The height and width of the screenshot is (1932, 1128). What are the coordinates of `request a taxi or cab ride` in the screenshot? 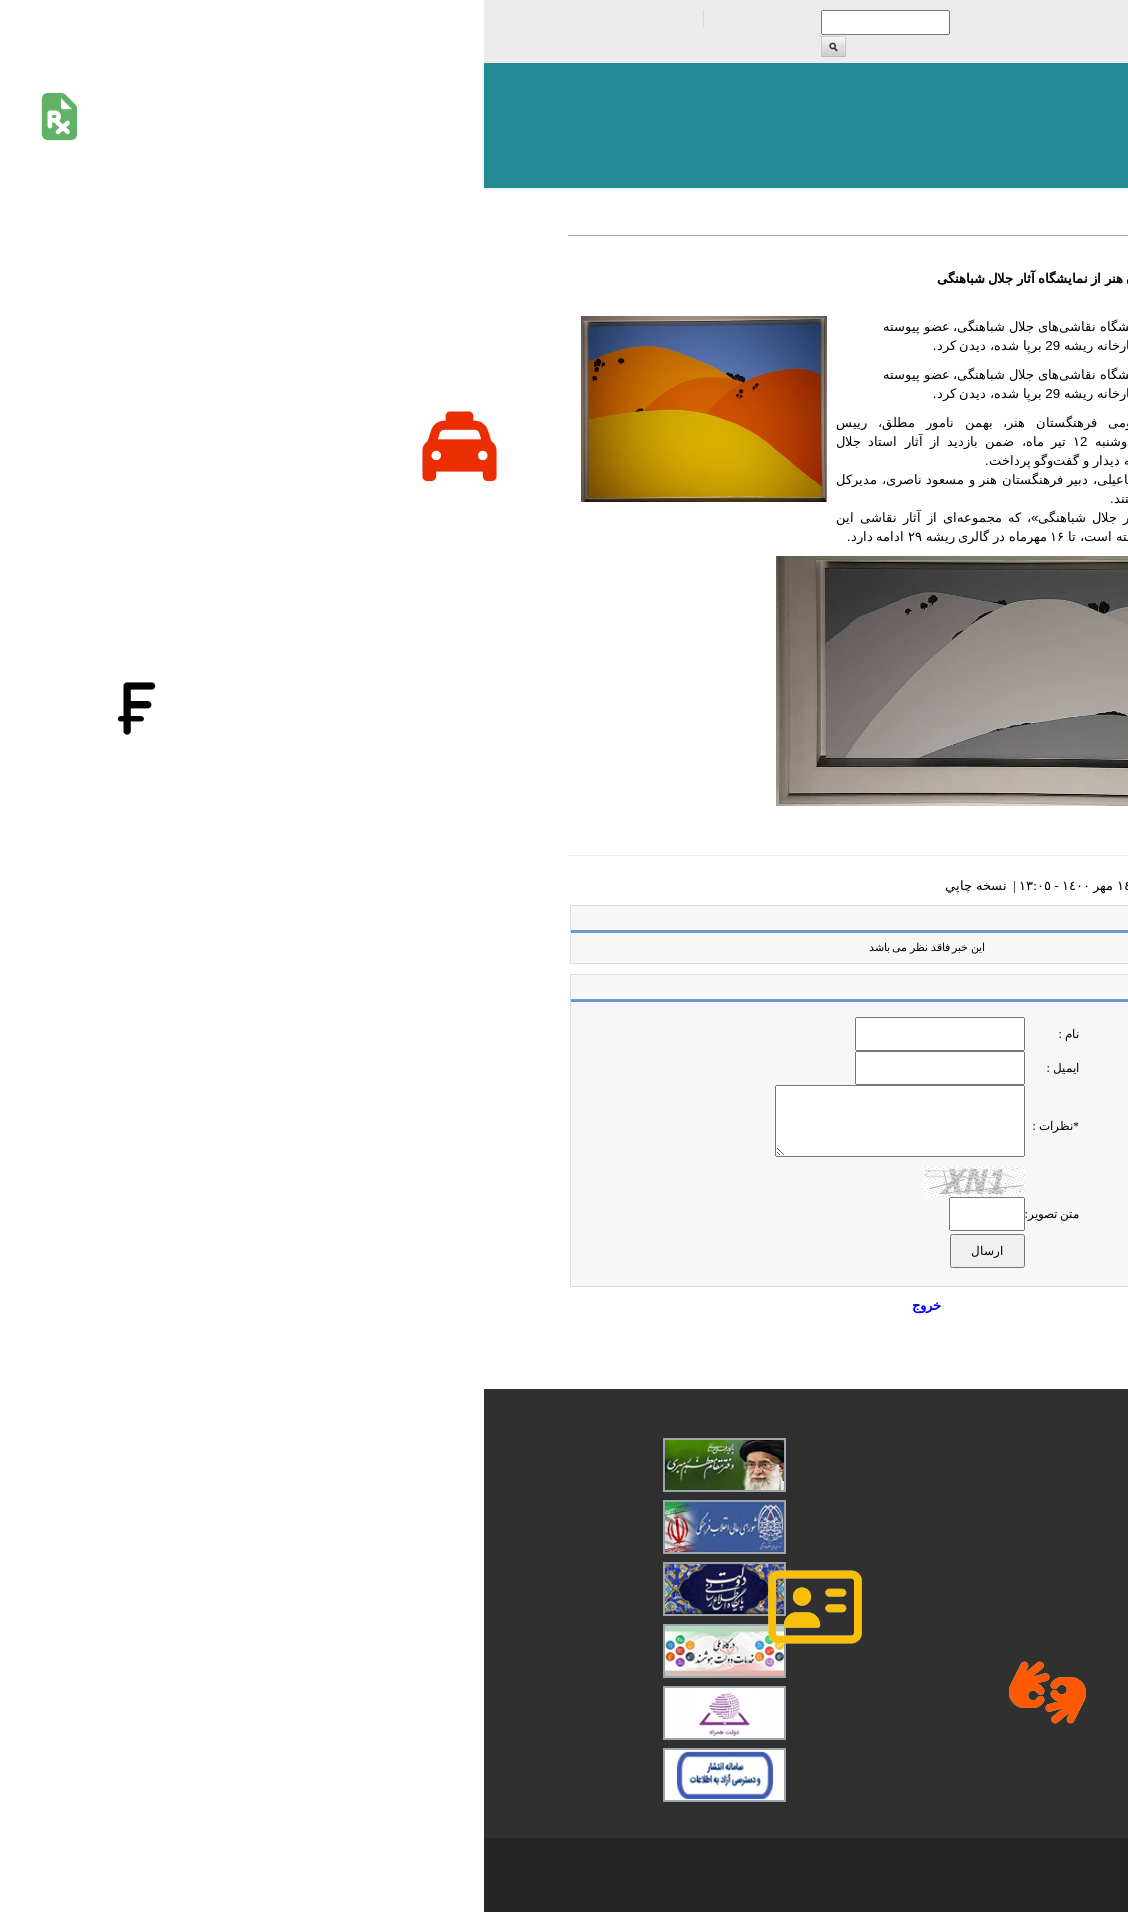 It's located at (459, 448).